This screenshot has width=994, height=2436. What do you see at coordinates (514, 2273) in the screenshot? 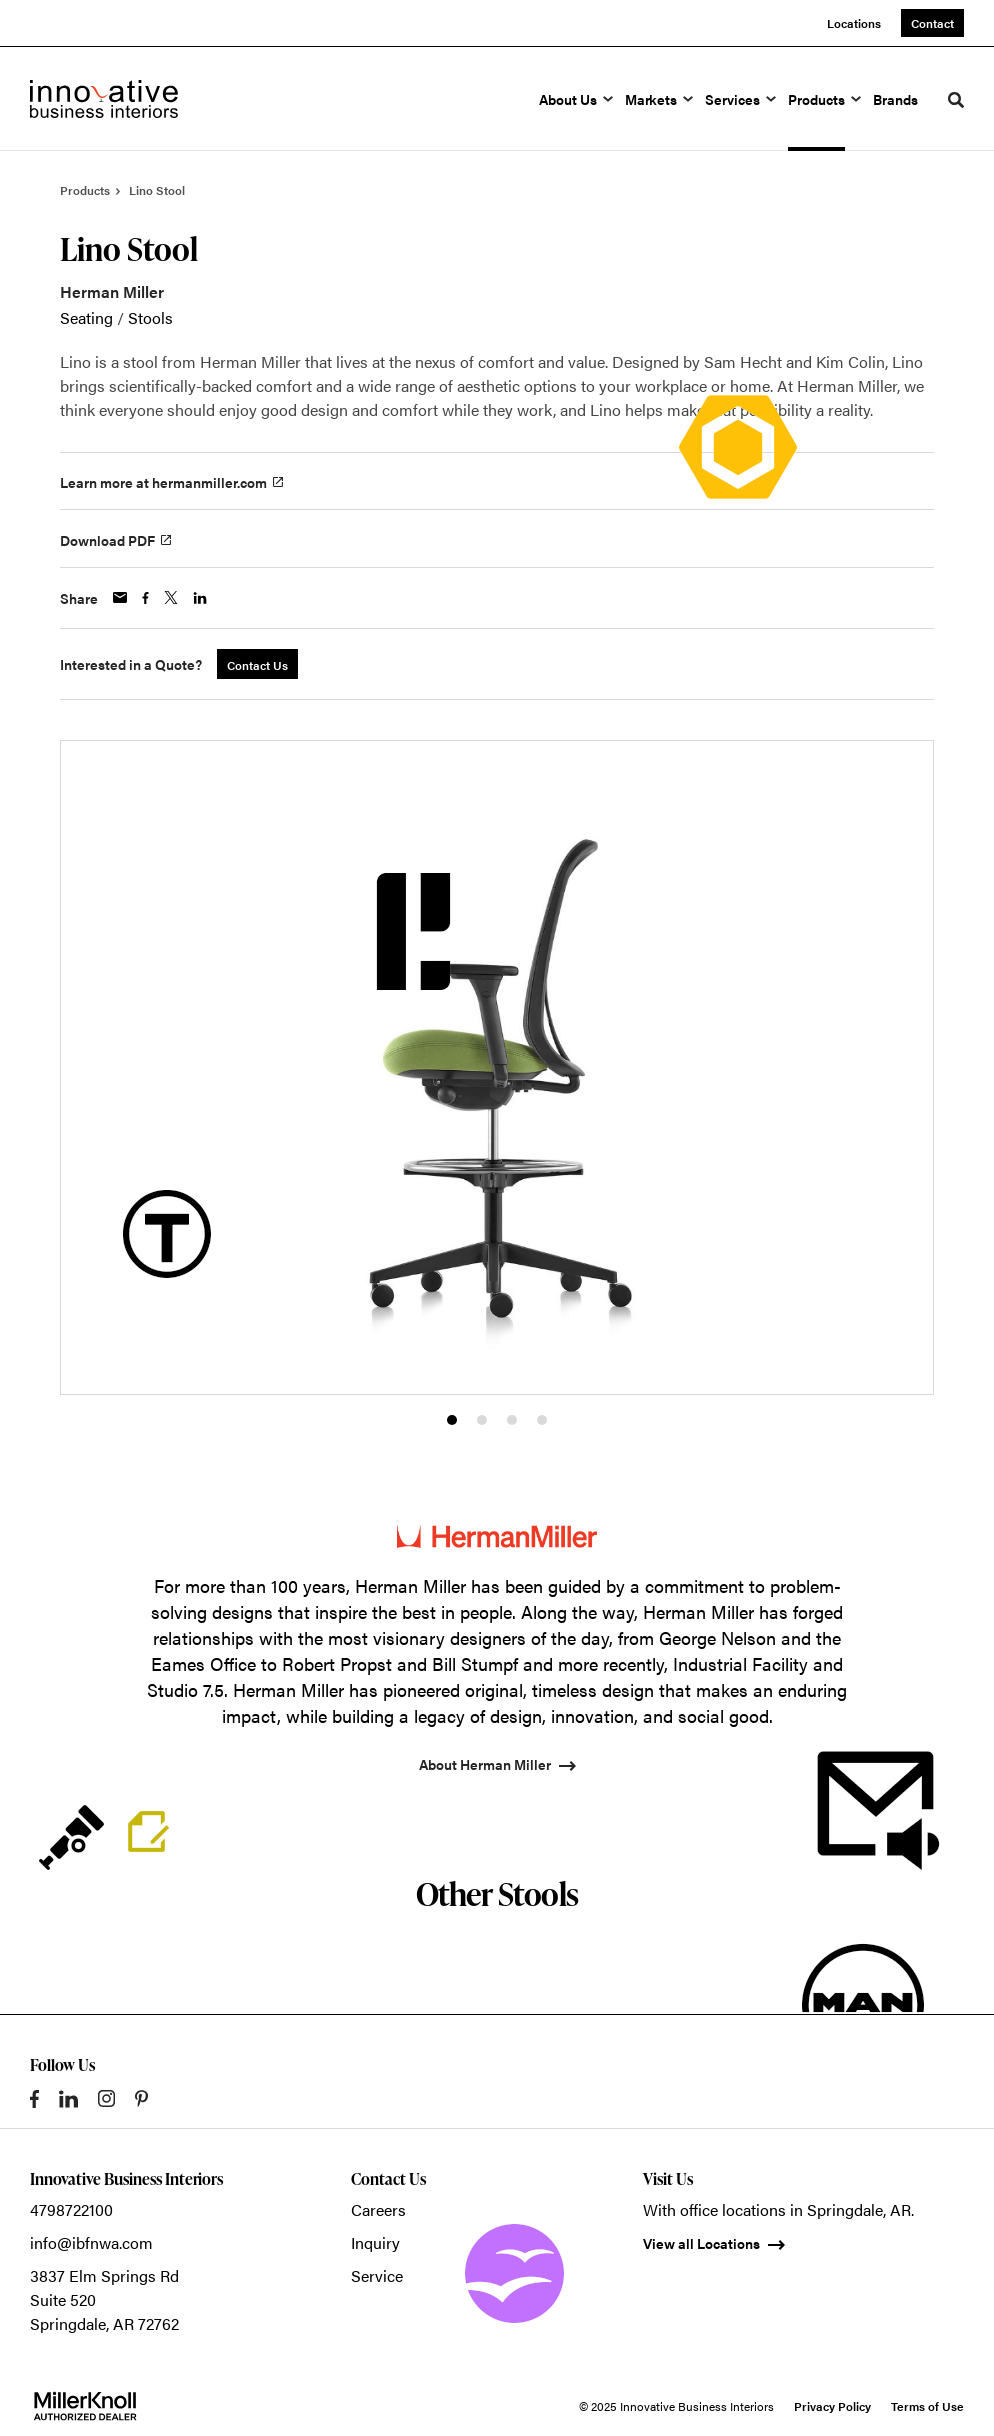
I see `open apache openoffice application` at bounding box center [514, 2273].